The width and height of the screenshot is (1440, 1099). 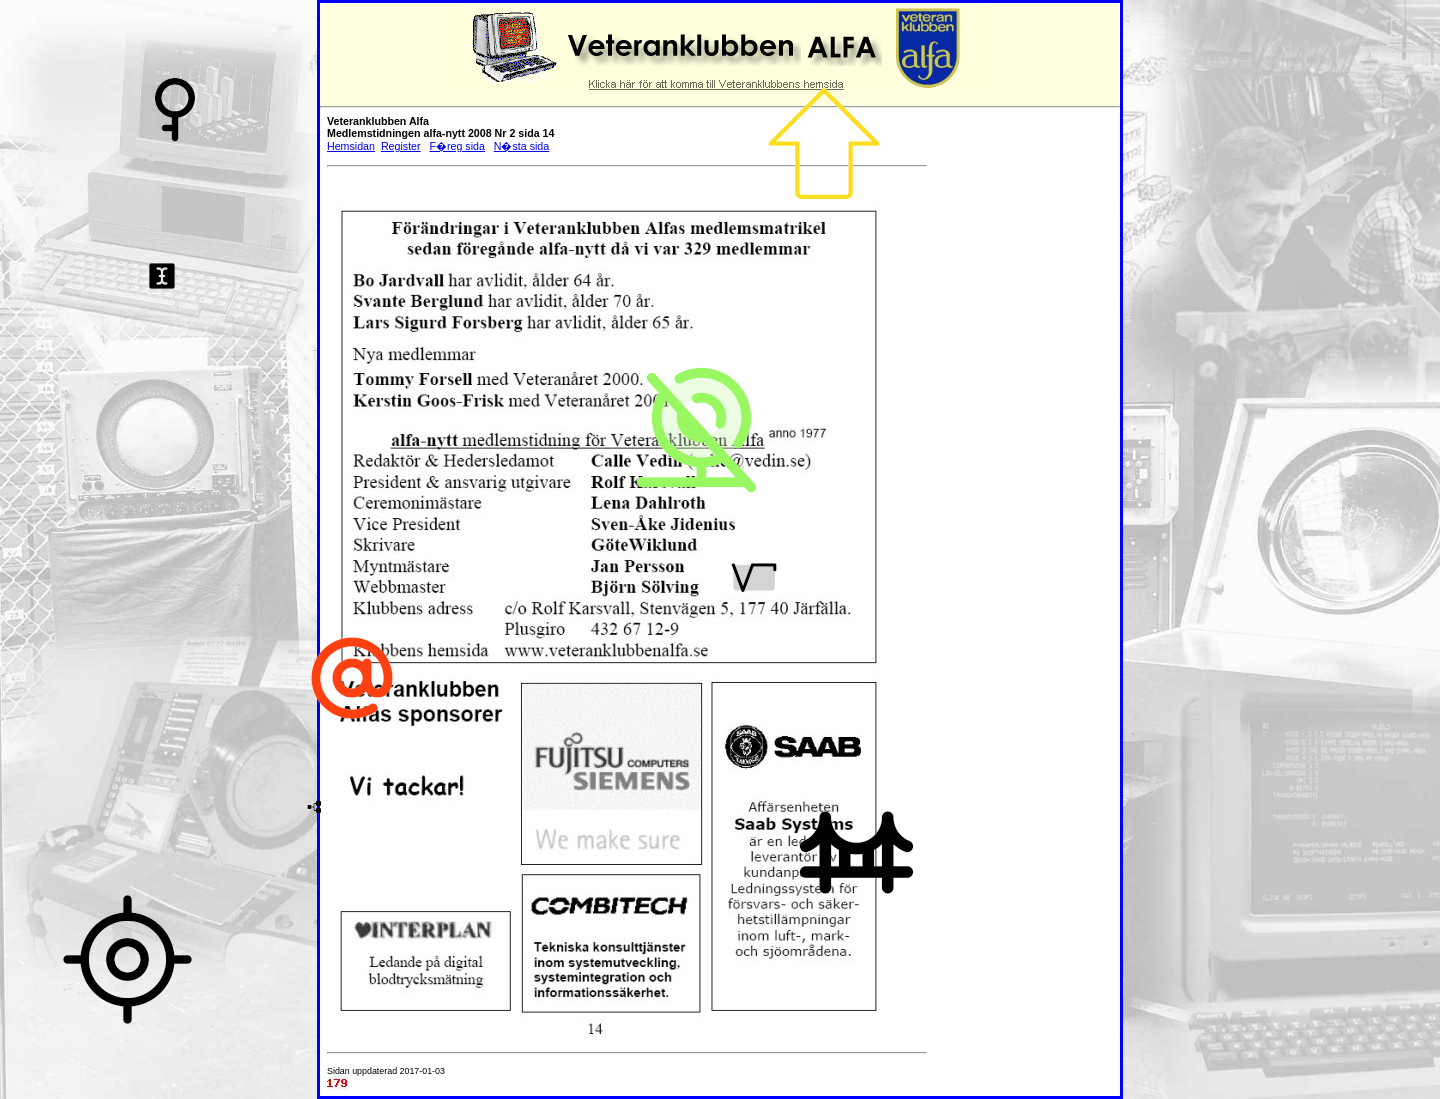 What do you see at coordinates (127, 959) in the screenshot?
I see `center map on current location` at bounding box center [127, 959].